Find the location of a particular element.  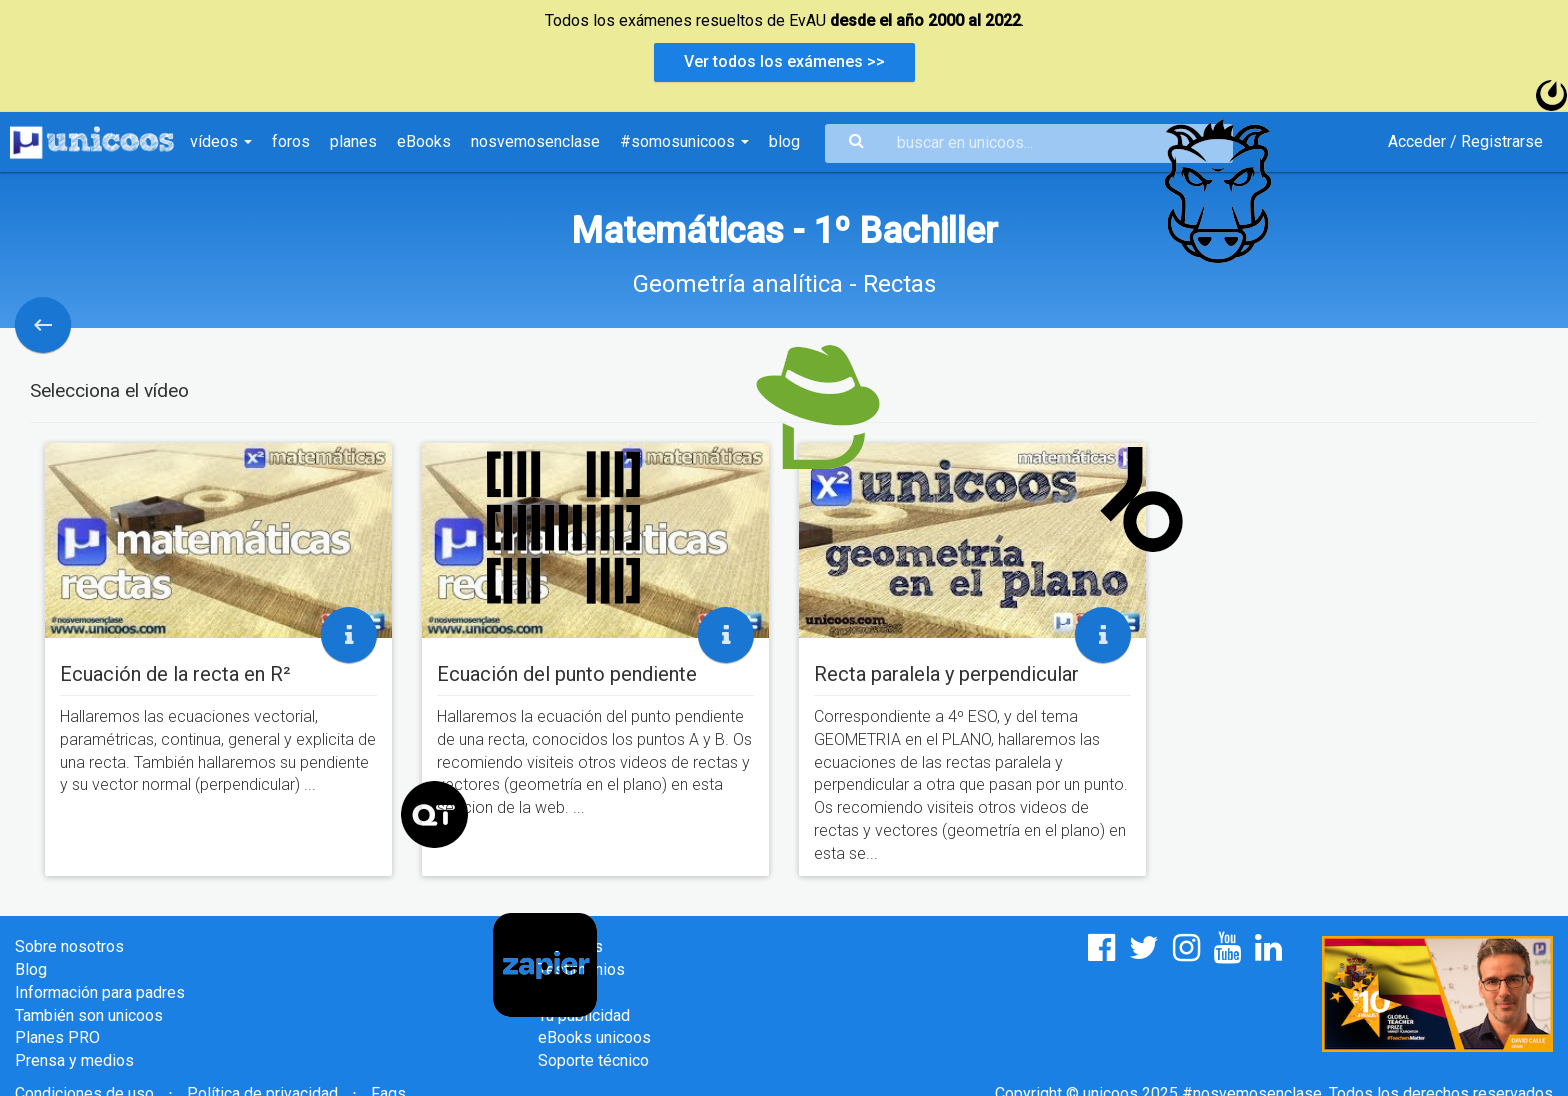

grunt javascript task runner logo is located at coordinates (1218, 191).